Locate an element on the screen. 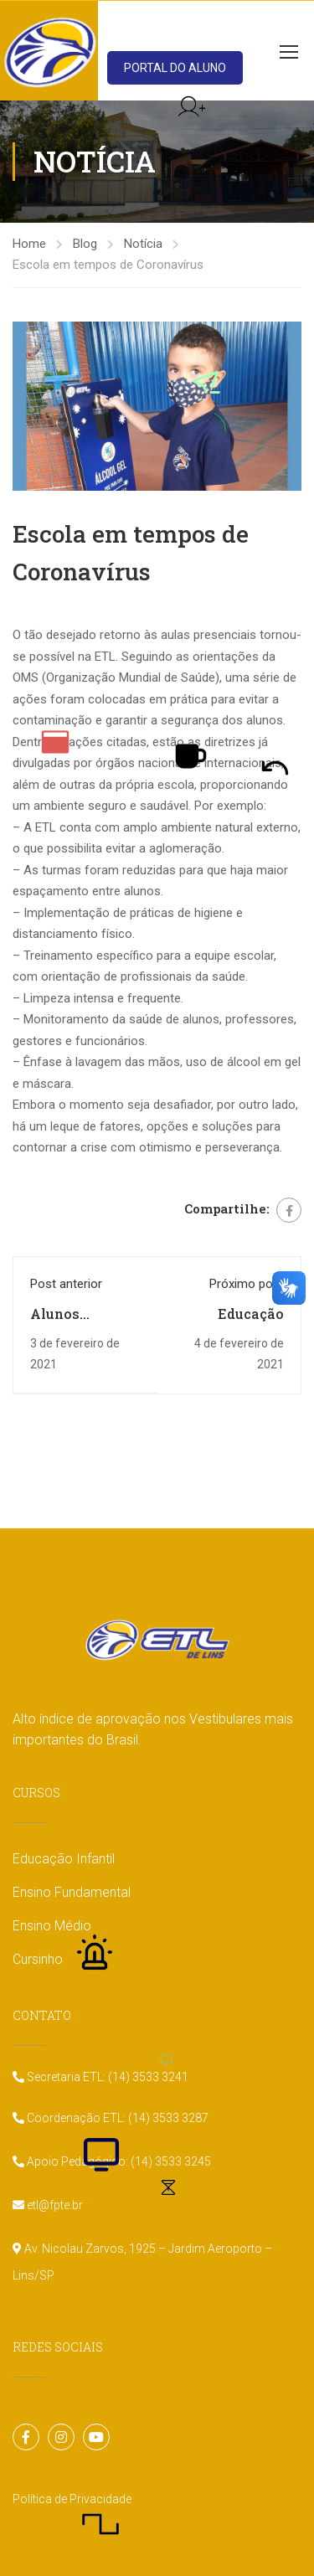 The width and height of the screenshot is (314, 2576). view display settings is located at coordinates (101, 2153).